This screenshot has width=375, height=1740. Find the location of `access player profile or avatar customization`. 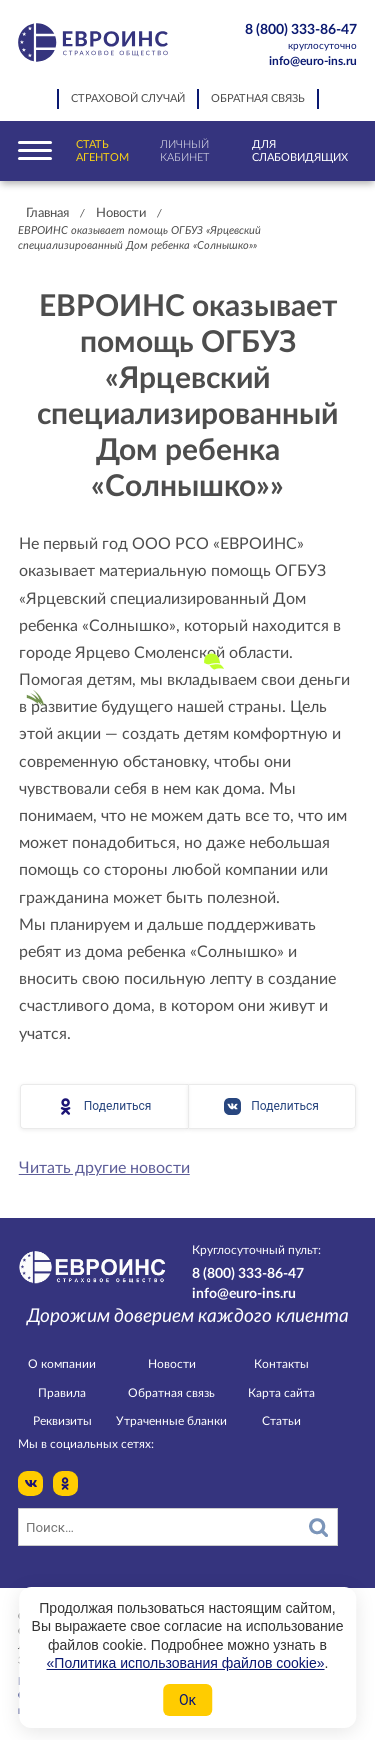

access player profile or avatar customization is located at coordinates (214, 661).